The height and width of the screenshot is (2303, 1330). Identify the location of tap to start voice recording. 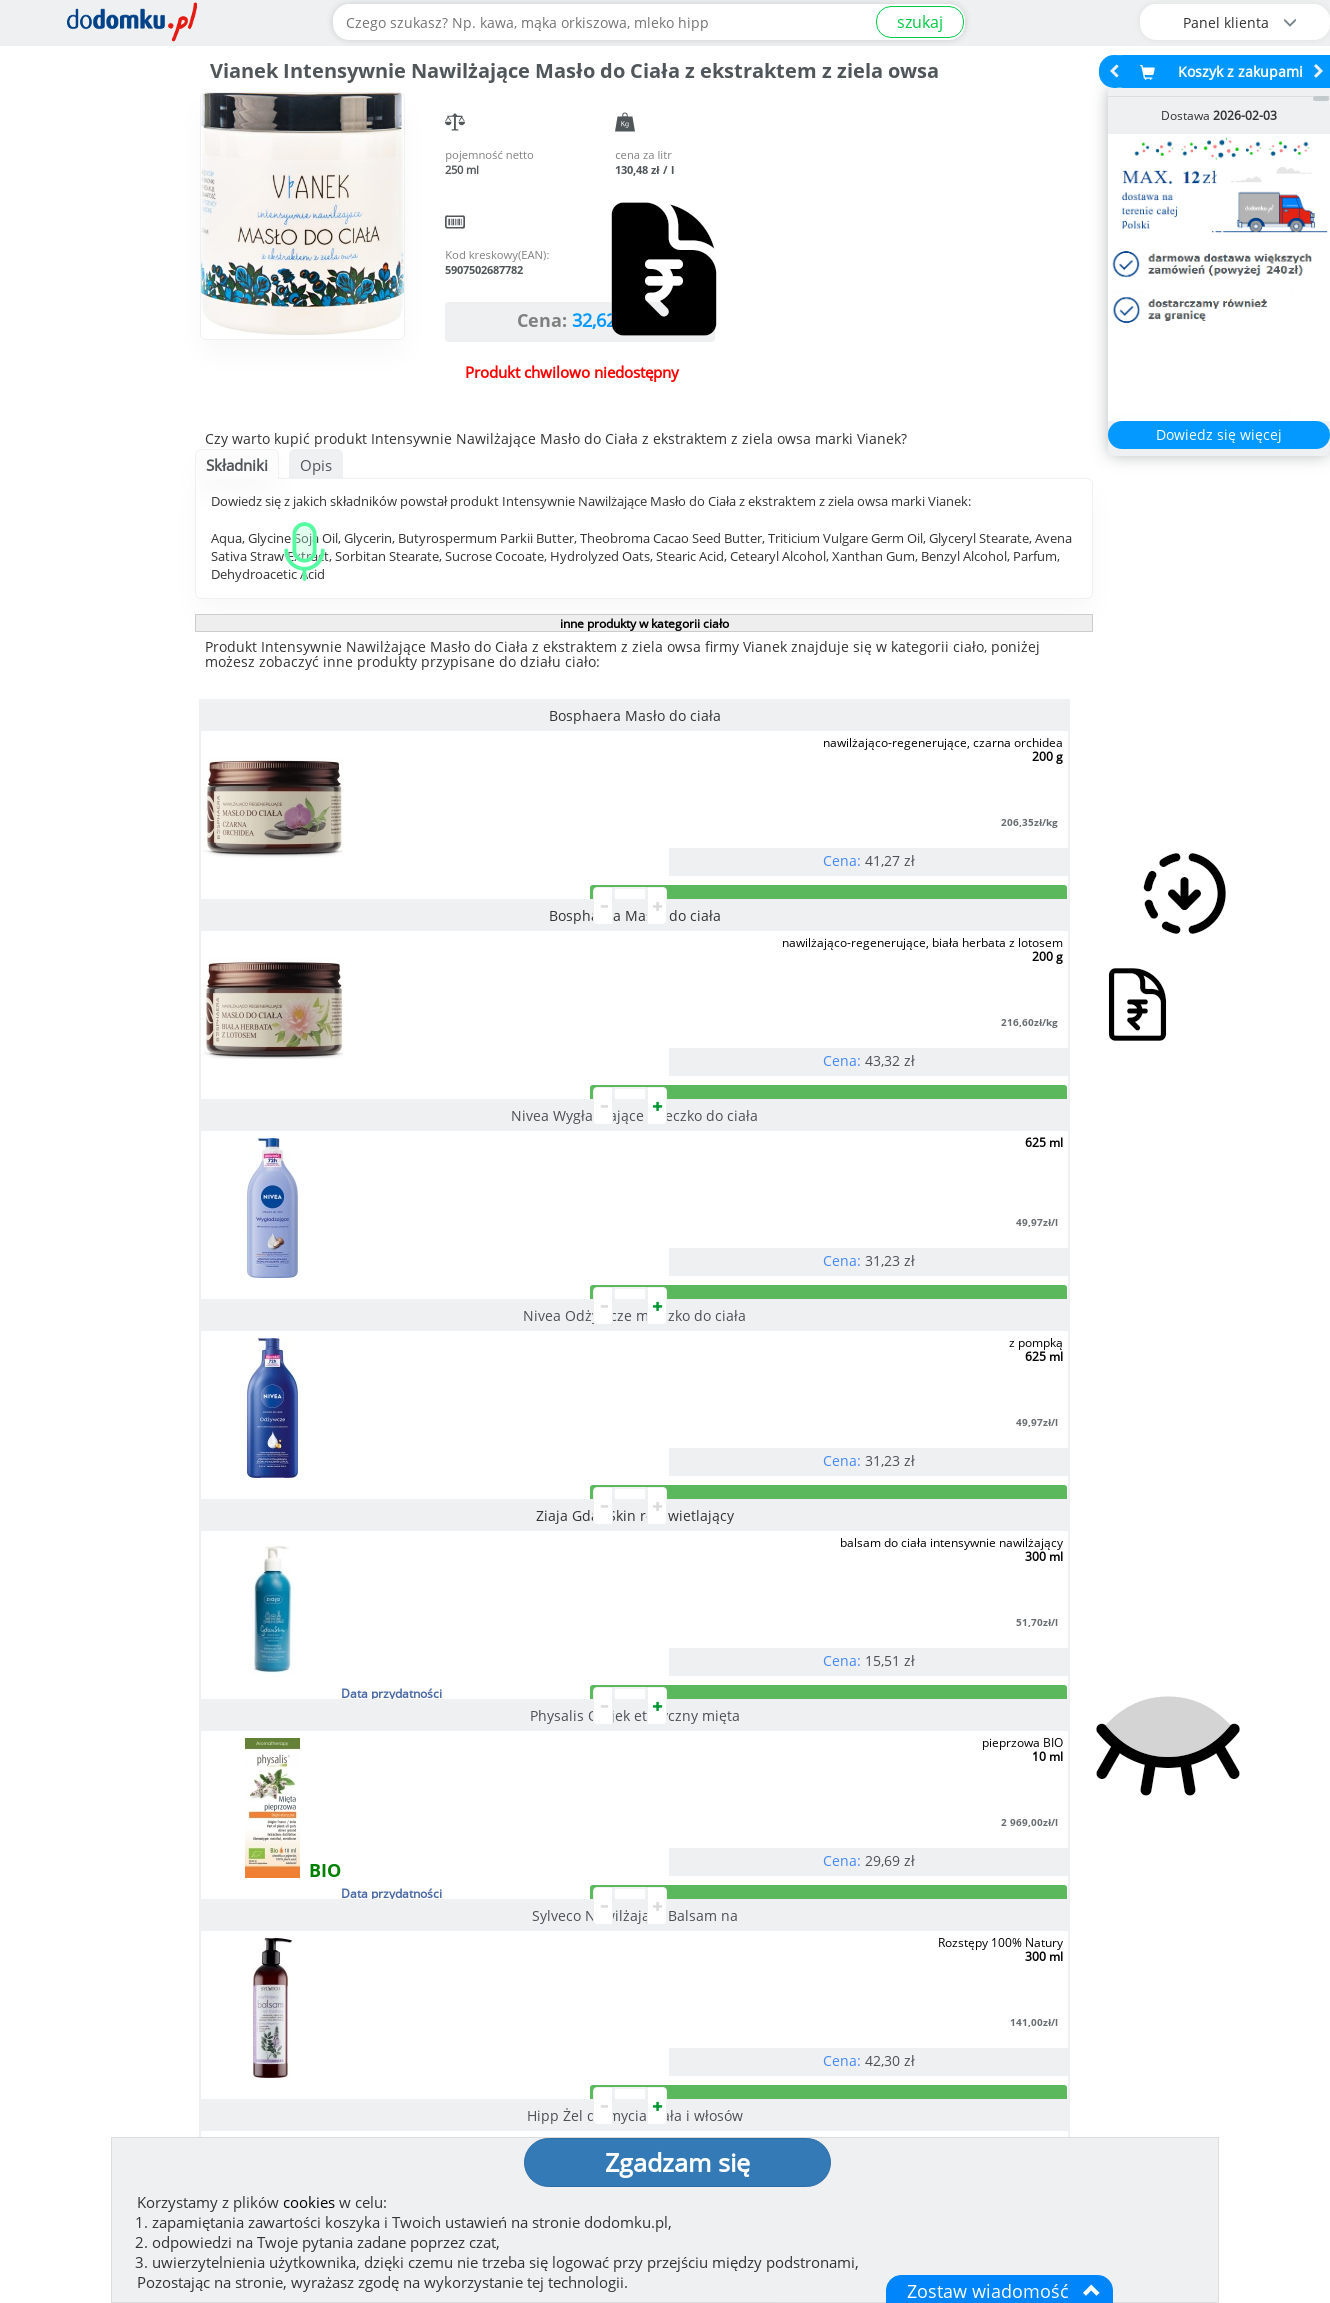
(304, 550).